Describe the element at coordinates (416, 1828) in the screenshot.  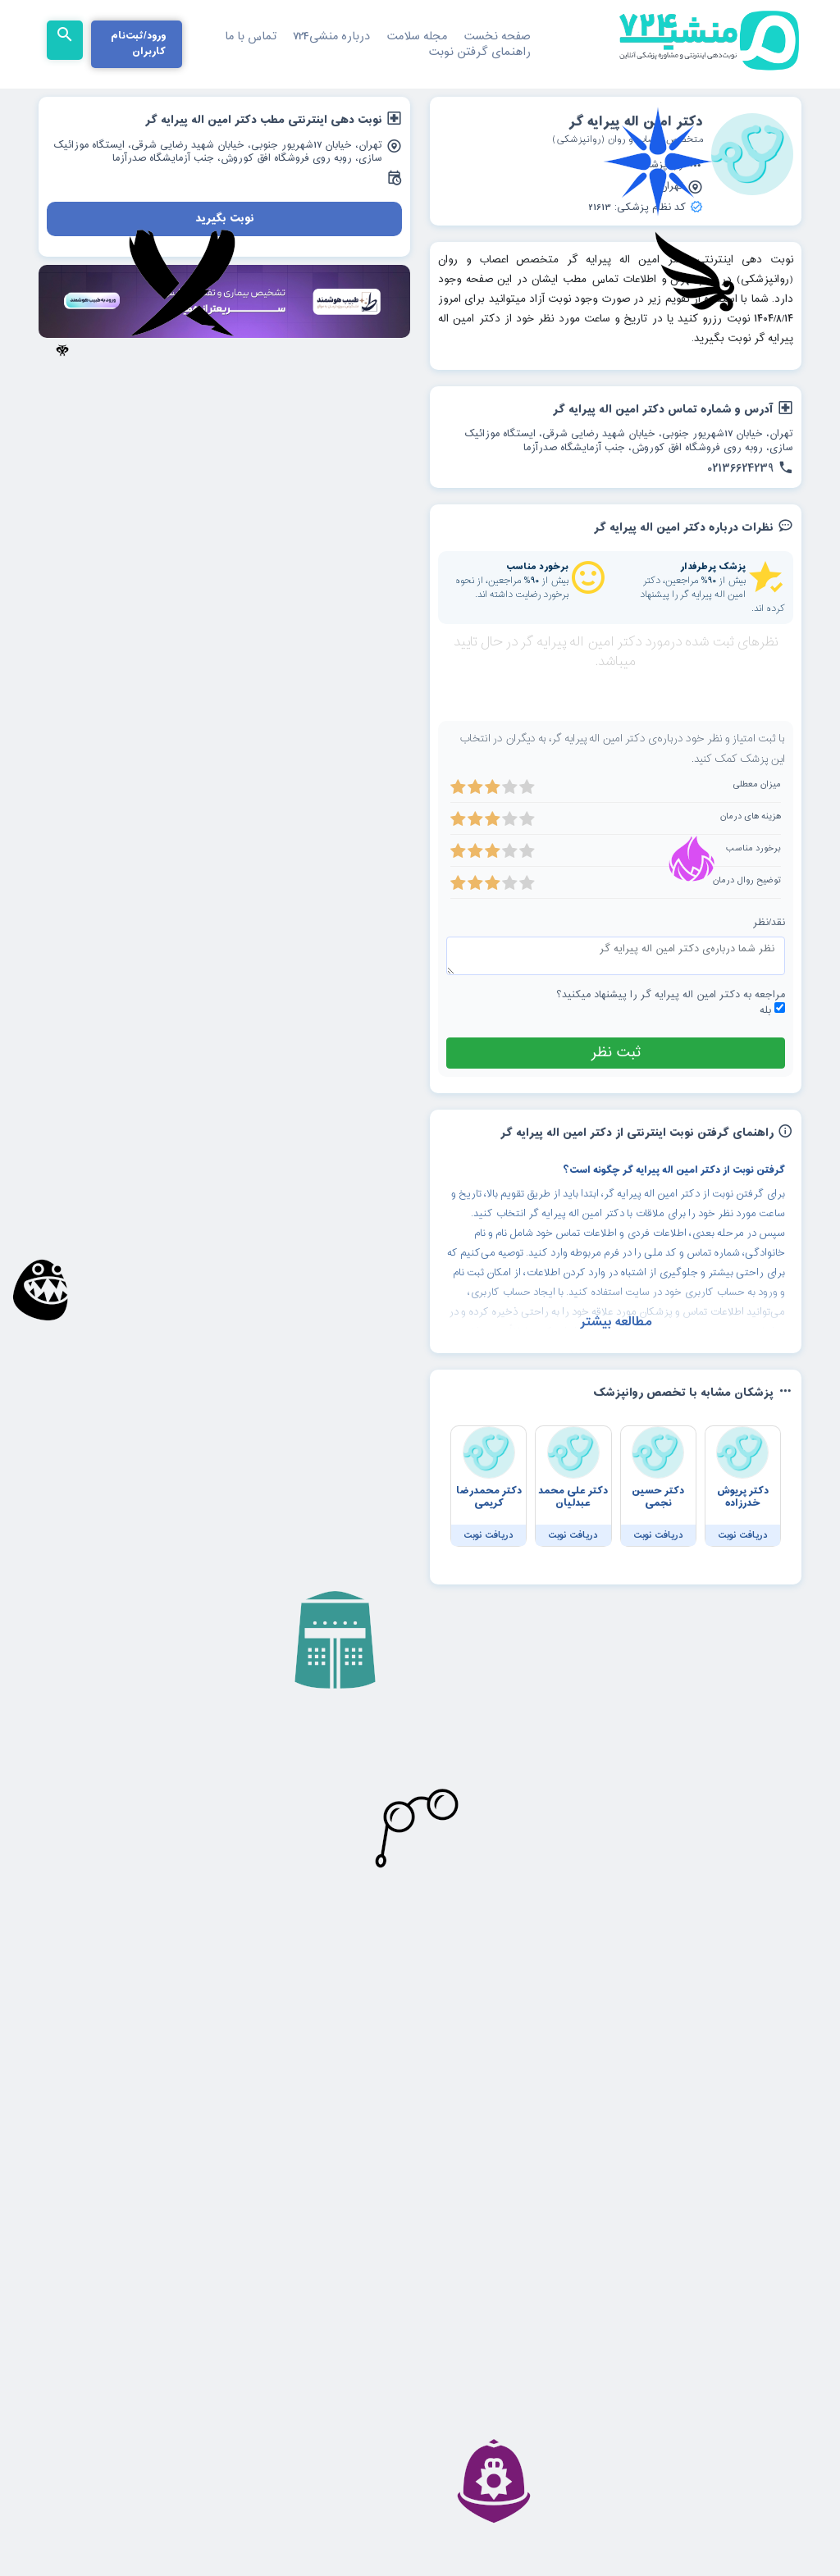
I see `view detailed information or inspect an item` at that location.